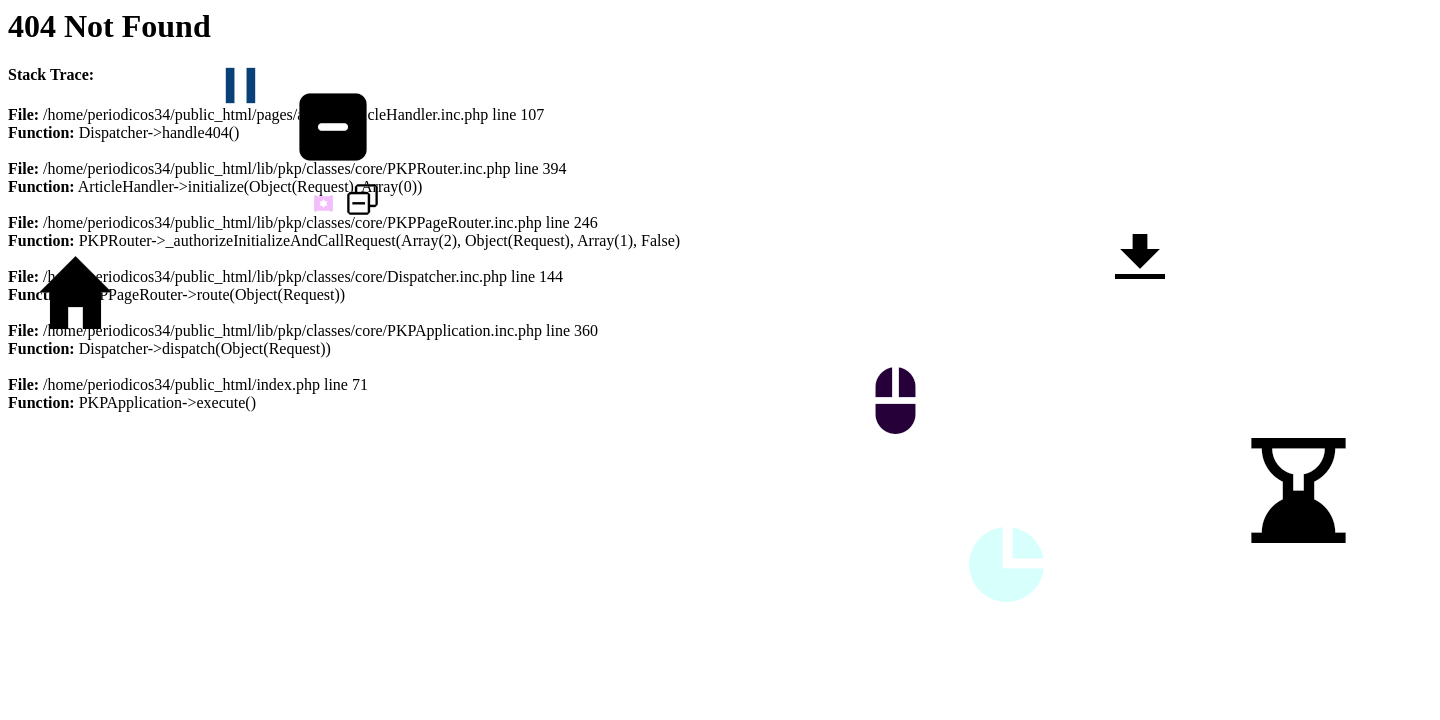  Describe the element at coordinates (895, 400) in the screenshot. I see `indicates mouse input is available or required` at that location.